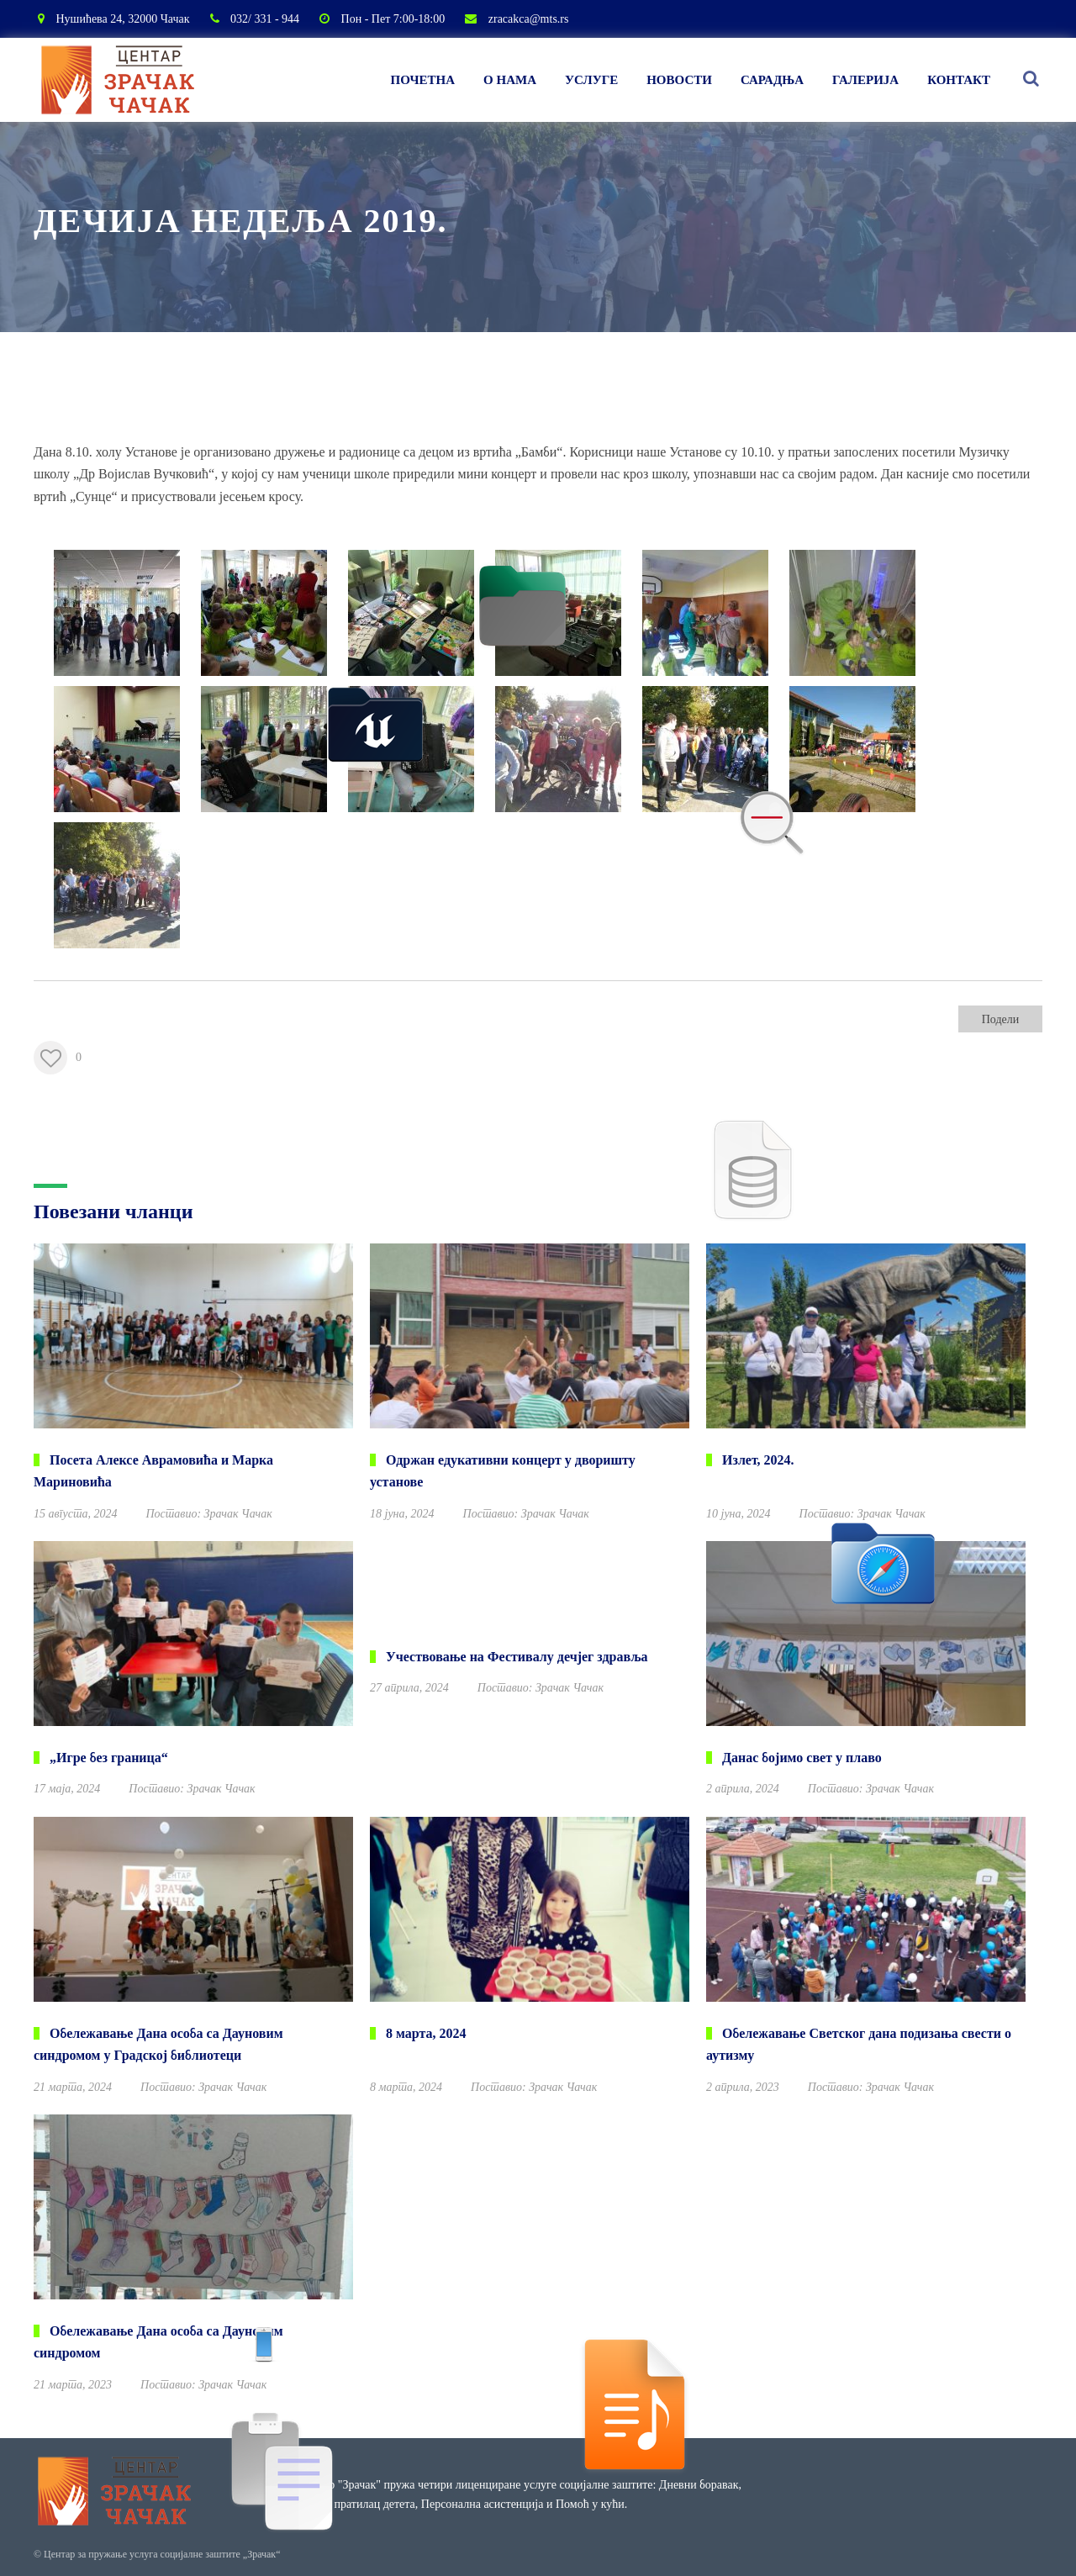 Image resolution: width=1076 pixels, height=2576 pixels. Describe the element at coordinates (522, 605) in the screenshot. I see `open folder containing files` at that location.